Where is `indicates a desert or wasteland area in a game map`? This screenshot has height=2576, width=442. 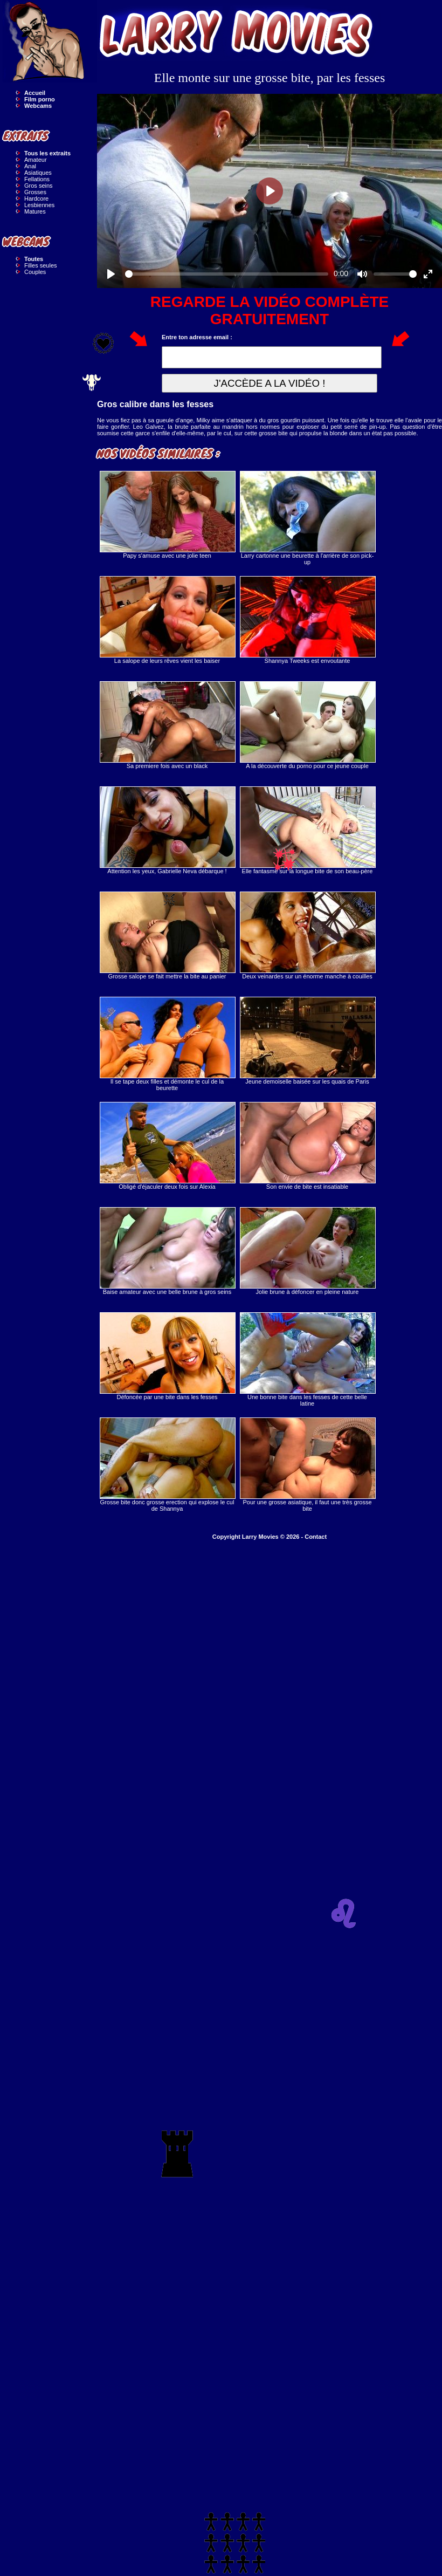 indicates a desert or wasteland area in a game map is located at coordinates (92, 382).